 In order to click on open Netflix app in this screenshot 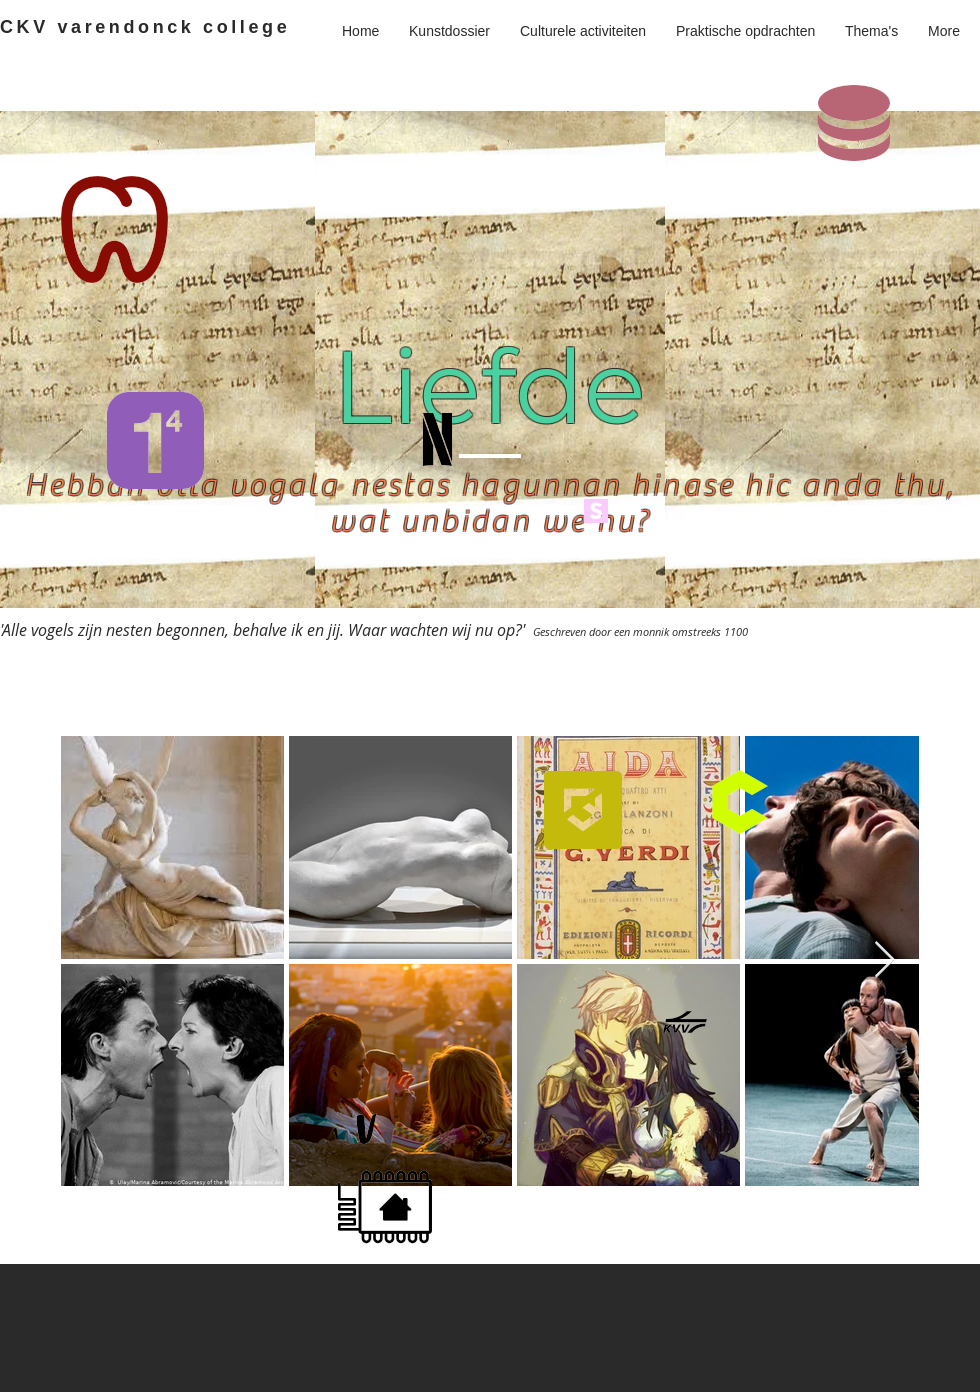, I will do `click(437, 439)`.